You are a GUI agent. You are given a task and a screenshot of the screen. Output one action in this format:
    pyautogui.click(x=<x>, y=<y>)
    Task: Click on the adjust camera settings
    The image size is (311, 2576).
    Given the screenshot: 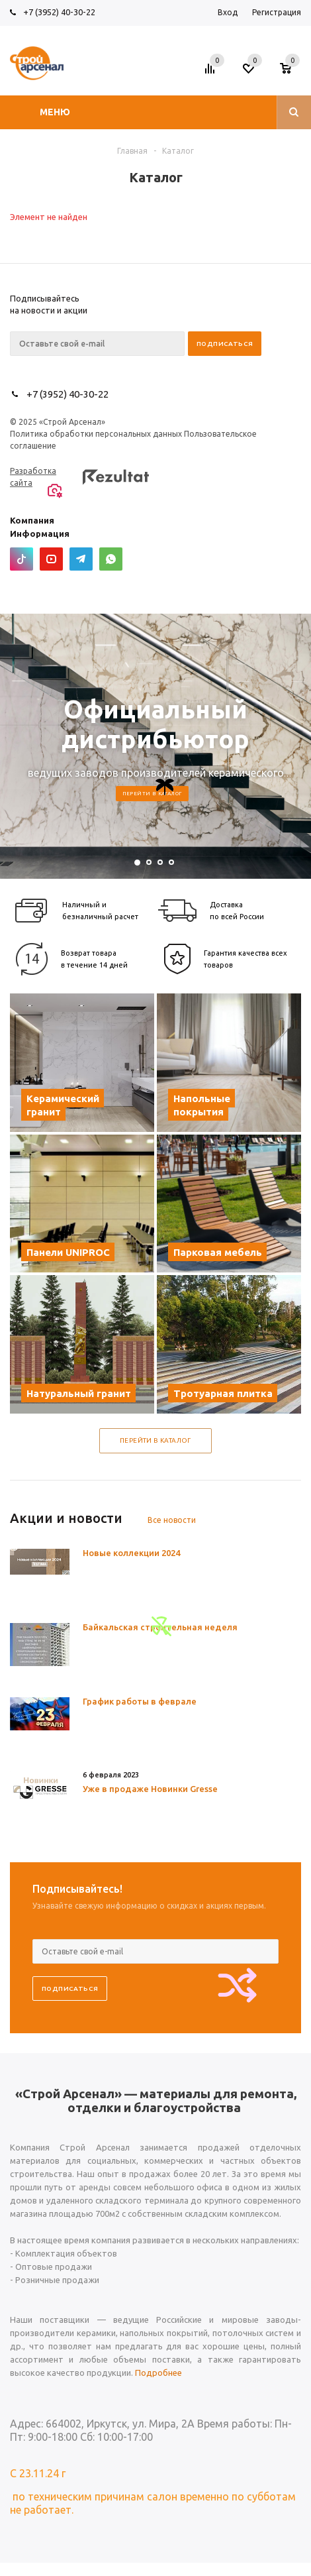 What is the action you would take?
    pyautogui.click(x=54, y=490)
    